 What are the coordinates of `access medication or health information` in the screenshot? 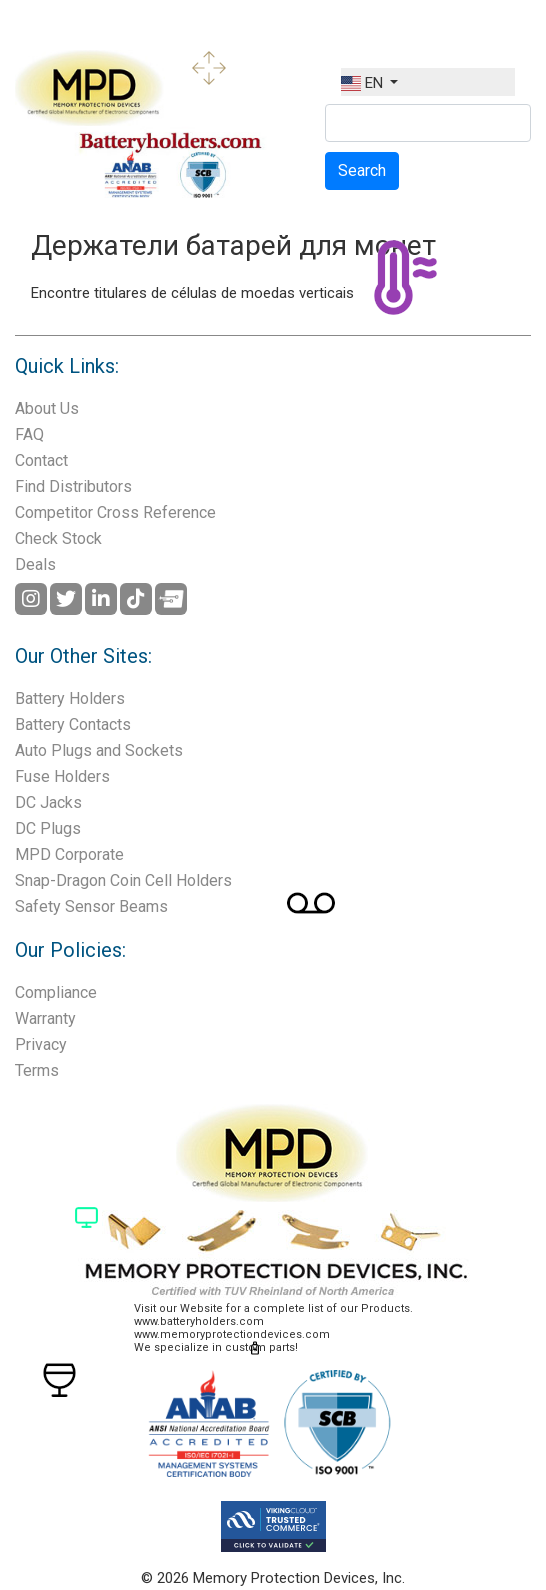 It's located at (255, 1348).